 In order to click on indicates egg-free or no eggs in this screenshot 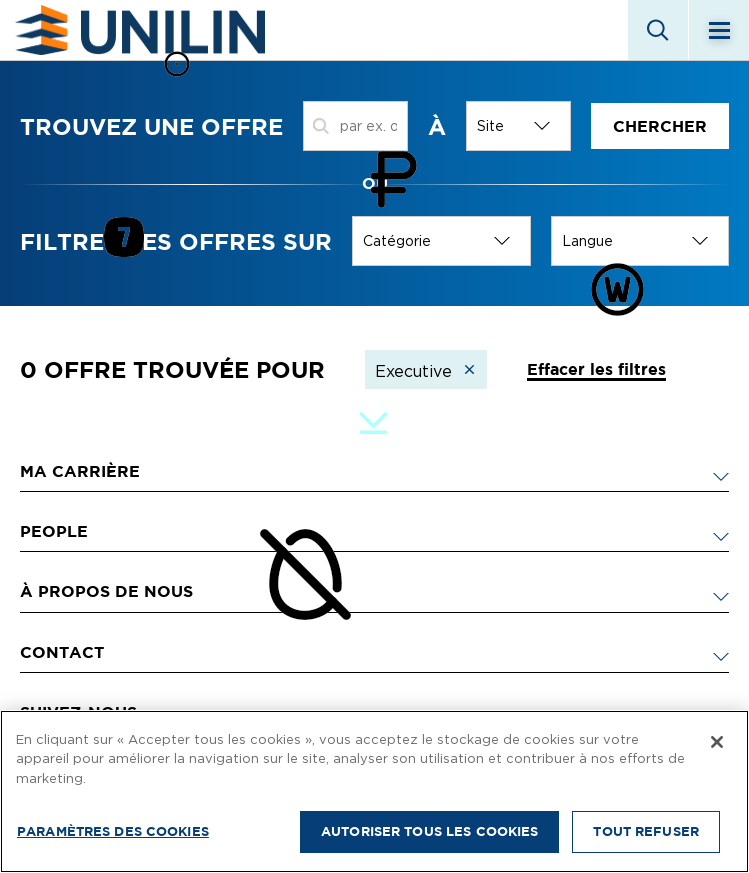, I will do `click(305, 574)`.